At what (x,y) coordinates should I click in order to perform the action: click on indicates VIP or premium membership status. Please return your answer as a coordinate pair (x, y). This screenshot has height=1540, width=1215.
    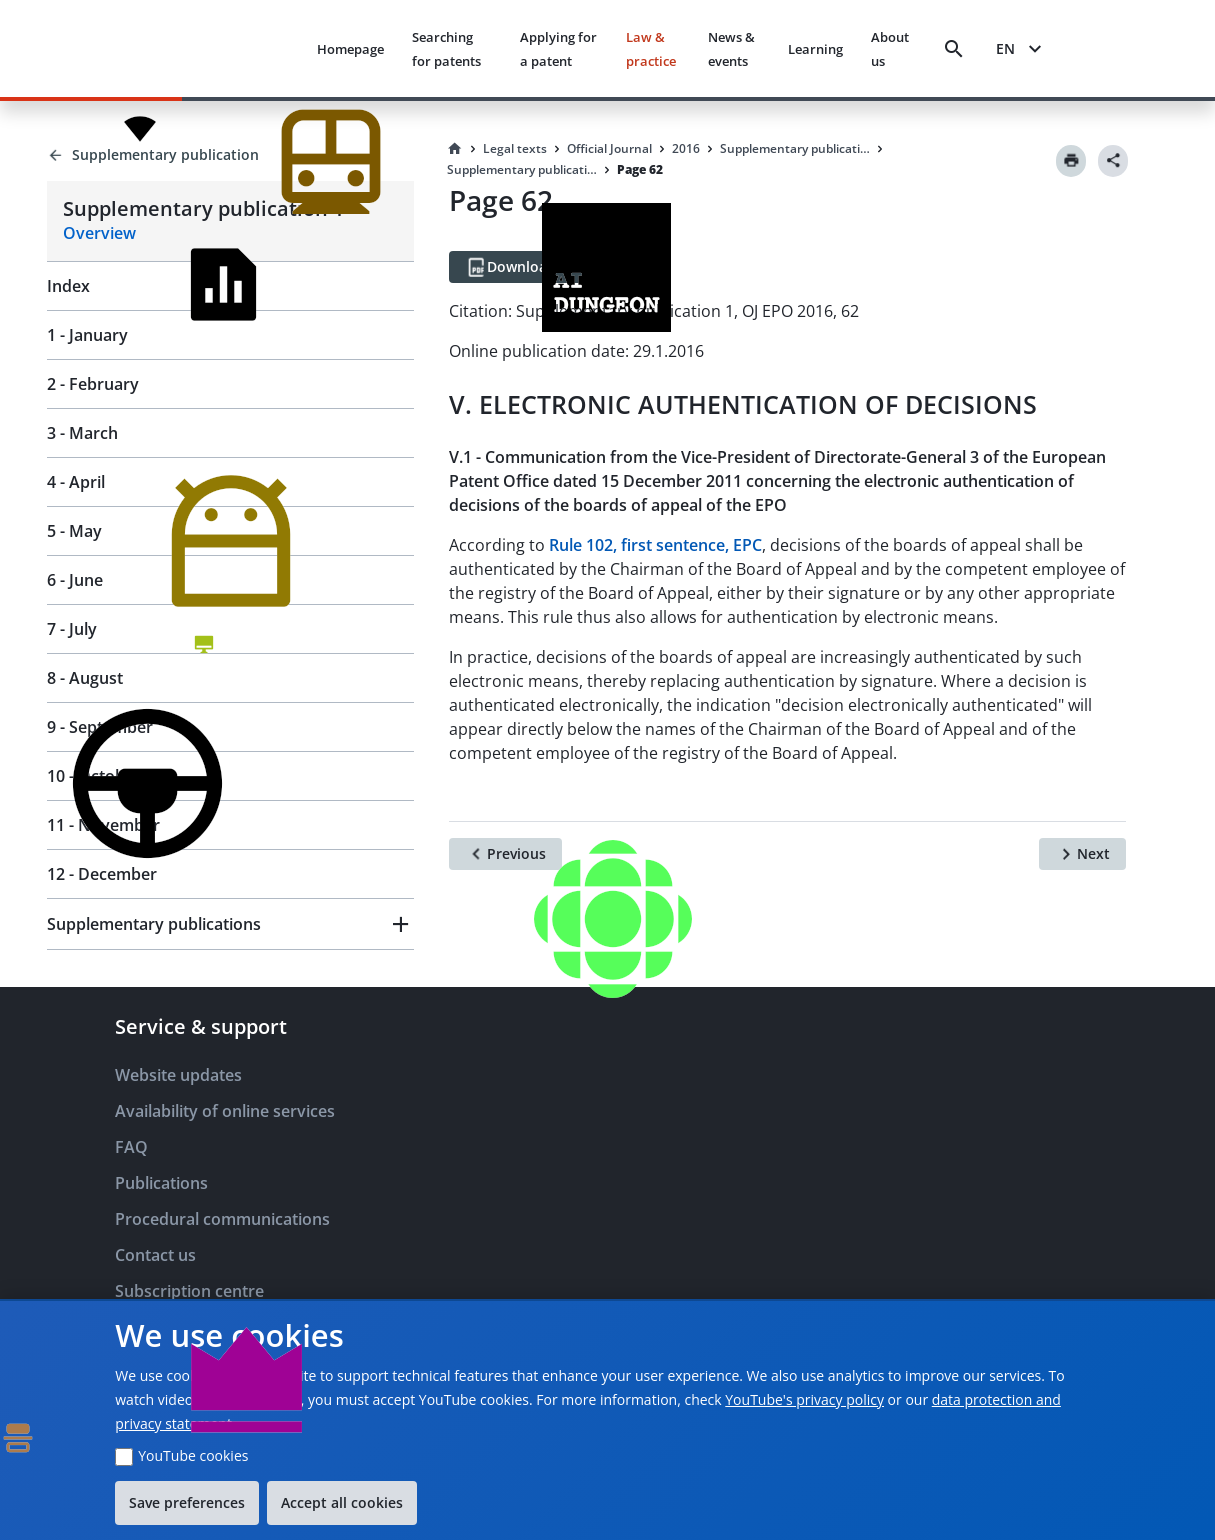
    Looking at the image, I should click on (246, 1382).